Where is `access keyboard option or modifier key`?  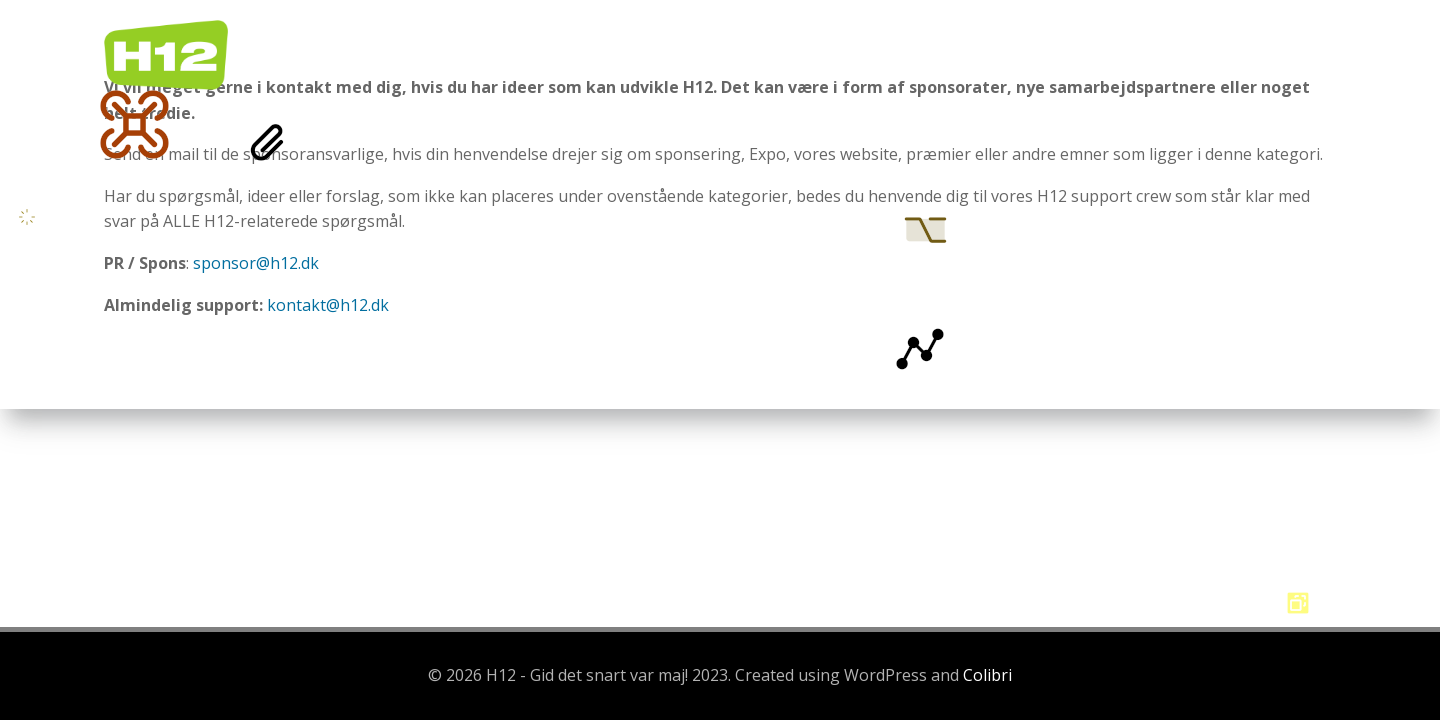
access keyboard option or modifier key is located at coordinates (925, 228).